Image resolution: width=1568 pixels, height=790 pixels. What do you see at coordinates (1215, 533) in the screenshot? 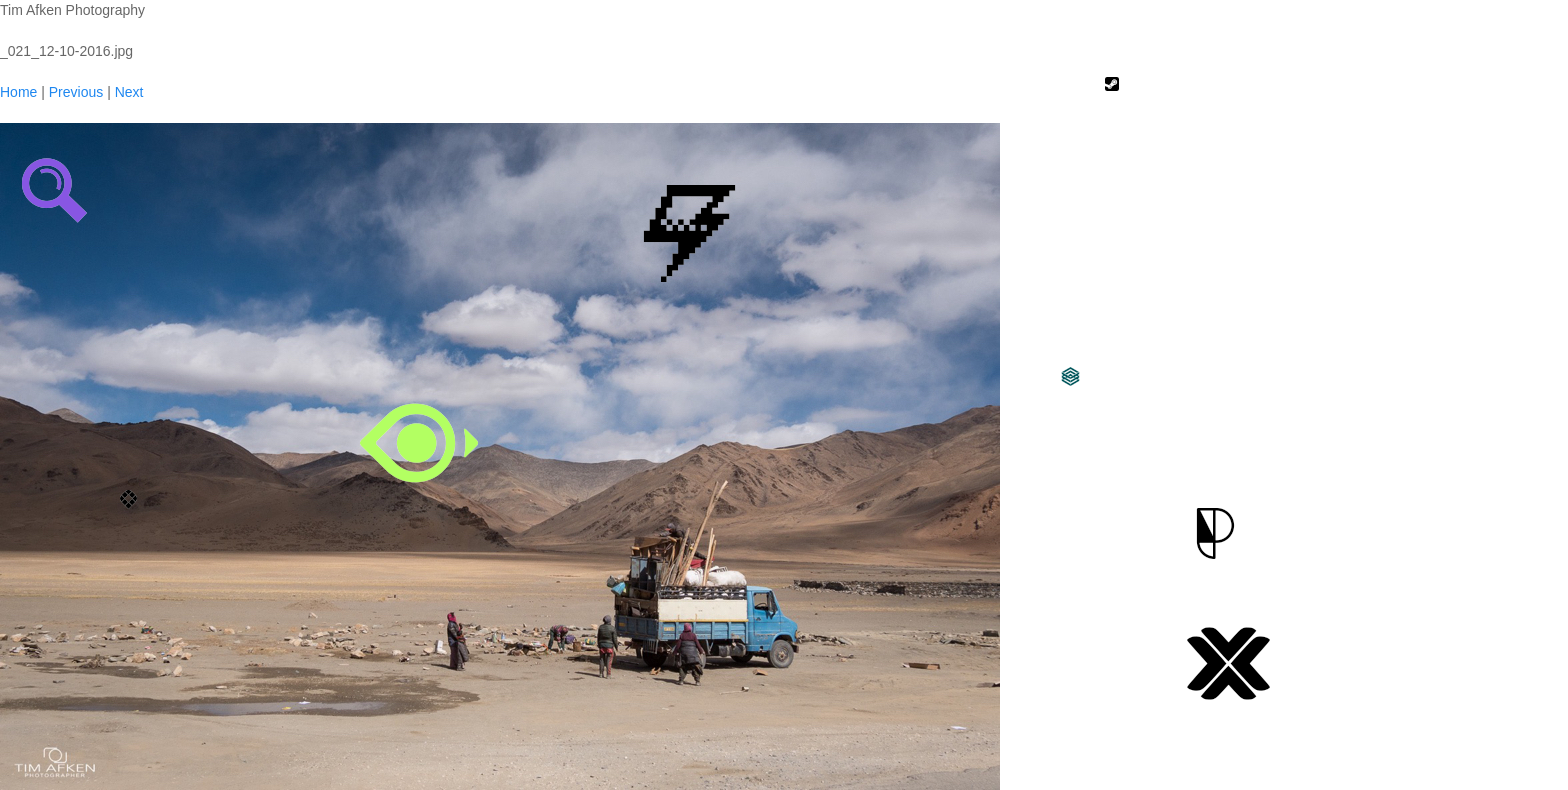
I see `visit the Phosphor Icons website` at bounding box center [1215, 533].